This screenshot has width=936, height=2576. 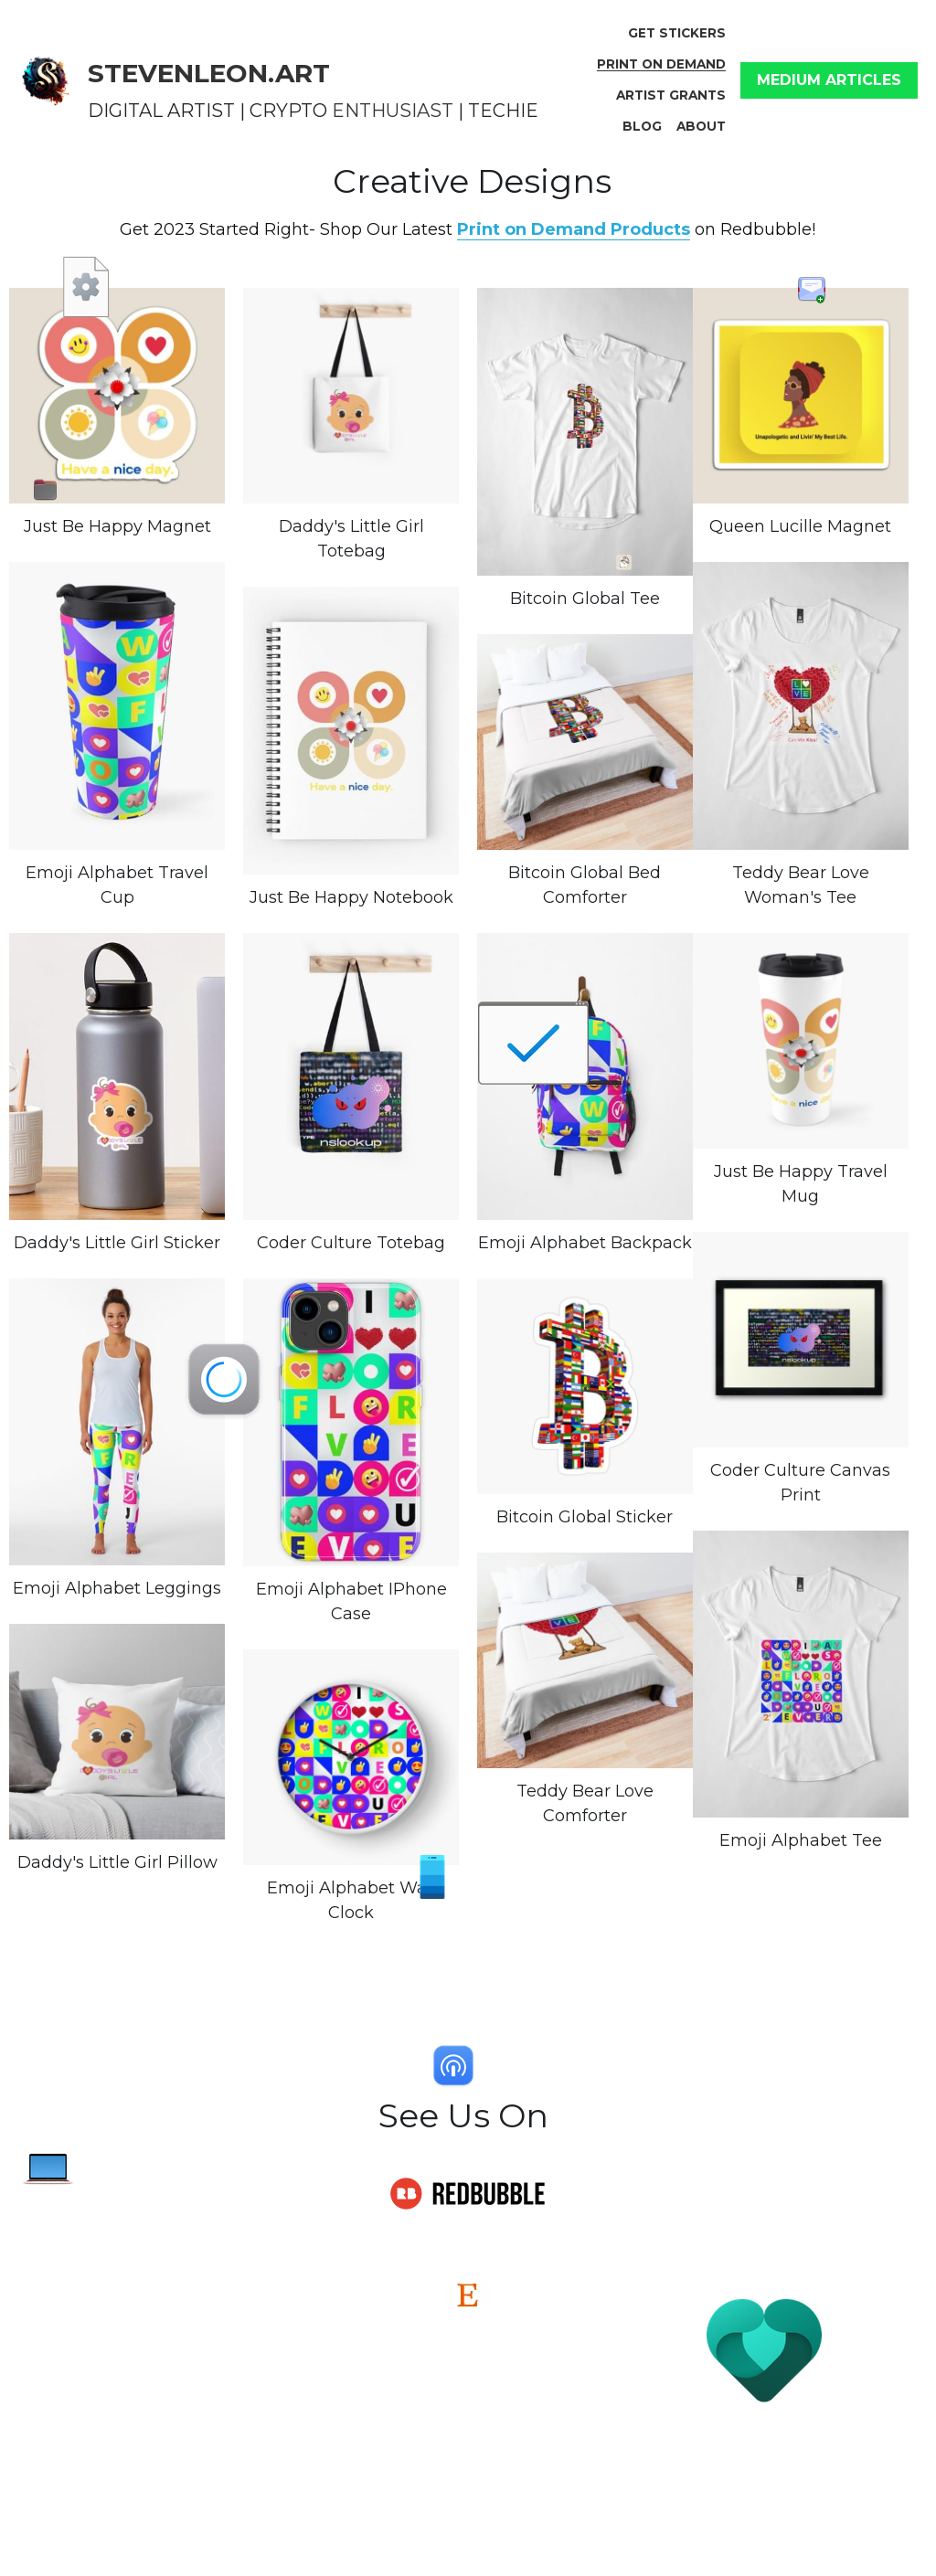 I want to click on open the microsoft family safety app, so click(x=764, y=2349).